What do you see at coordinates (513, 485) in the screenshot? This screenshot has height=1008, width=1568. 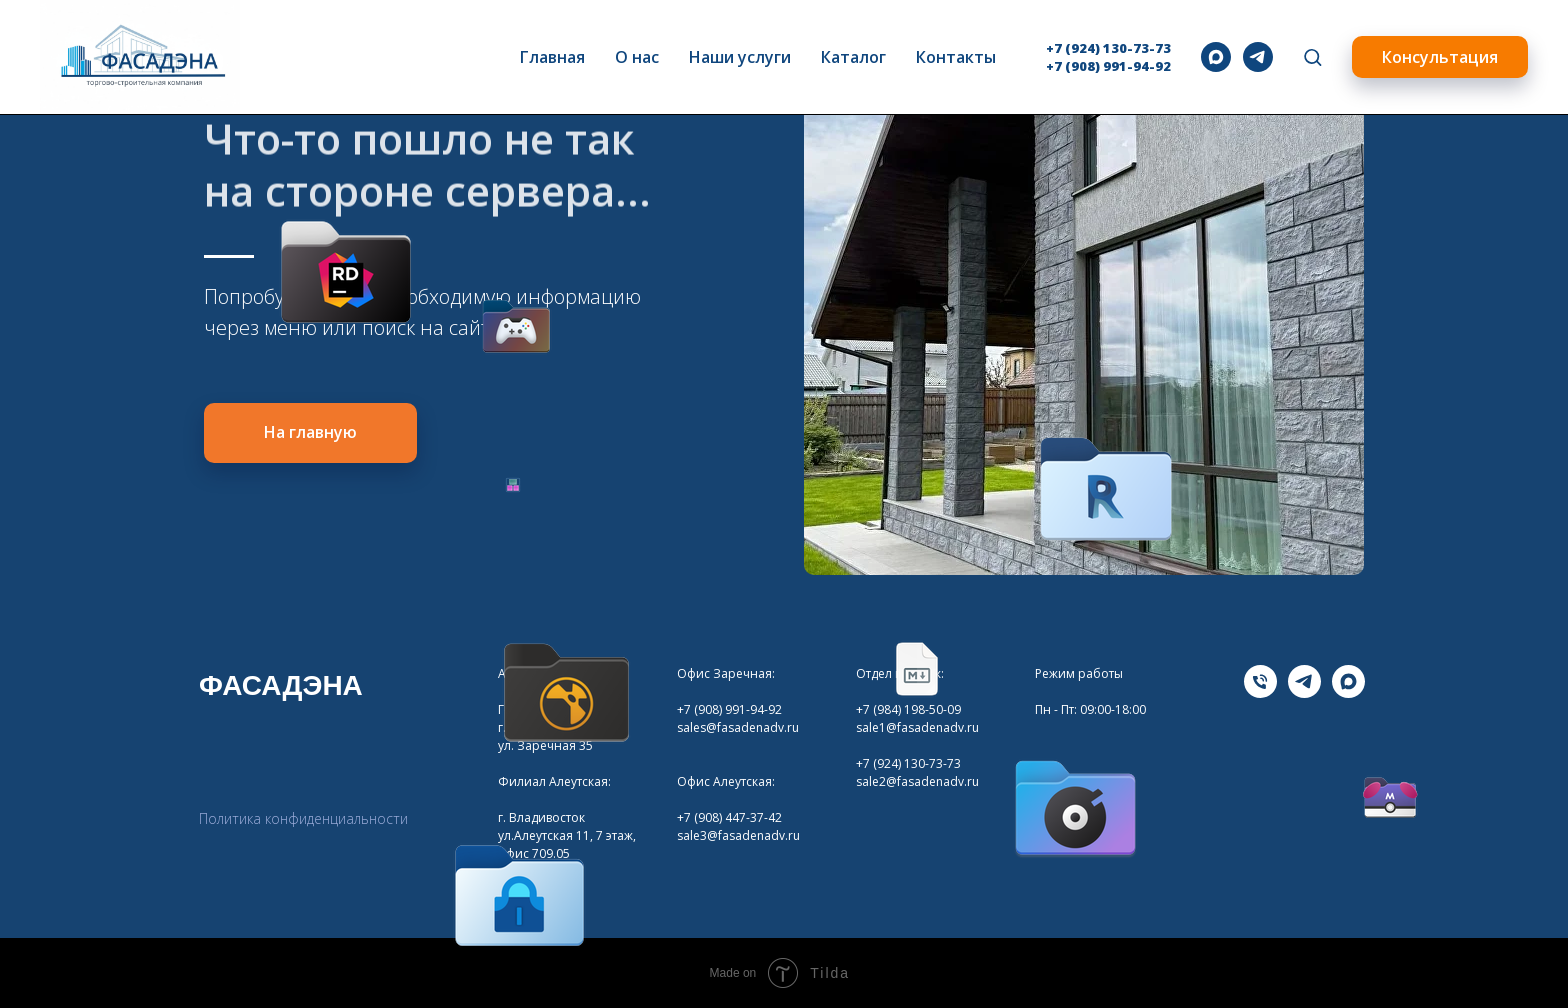 I see `select all items in the current view` at bounding box center [513, 485].